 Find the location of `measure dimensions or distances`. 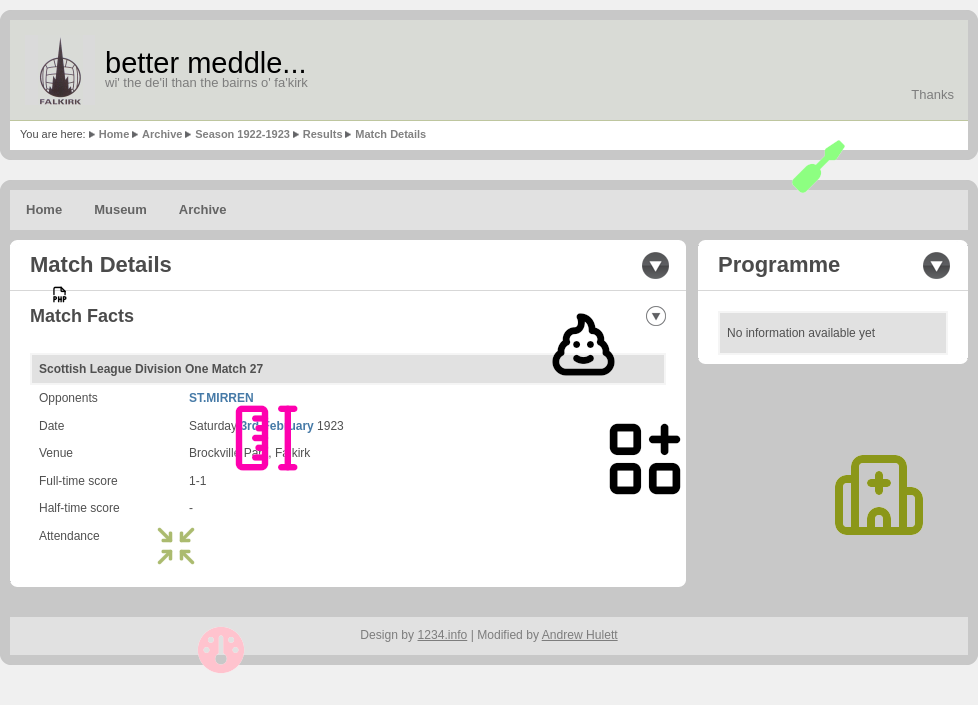

measure dimensions or distances is located at coordinates (265, 438).